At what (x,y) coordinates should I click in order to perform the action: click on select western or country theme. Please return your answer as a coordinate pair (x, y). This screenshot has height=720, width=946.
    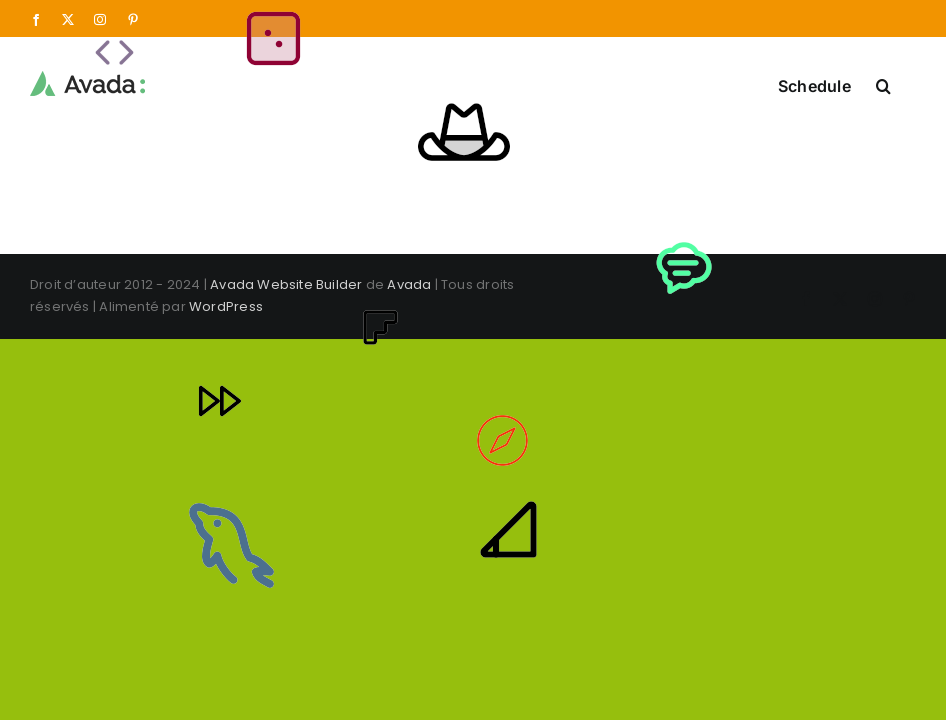
    Looking at the image, I should click on (464, 135).